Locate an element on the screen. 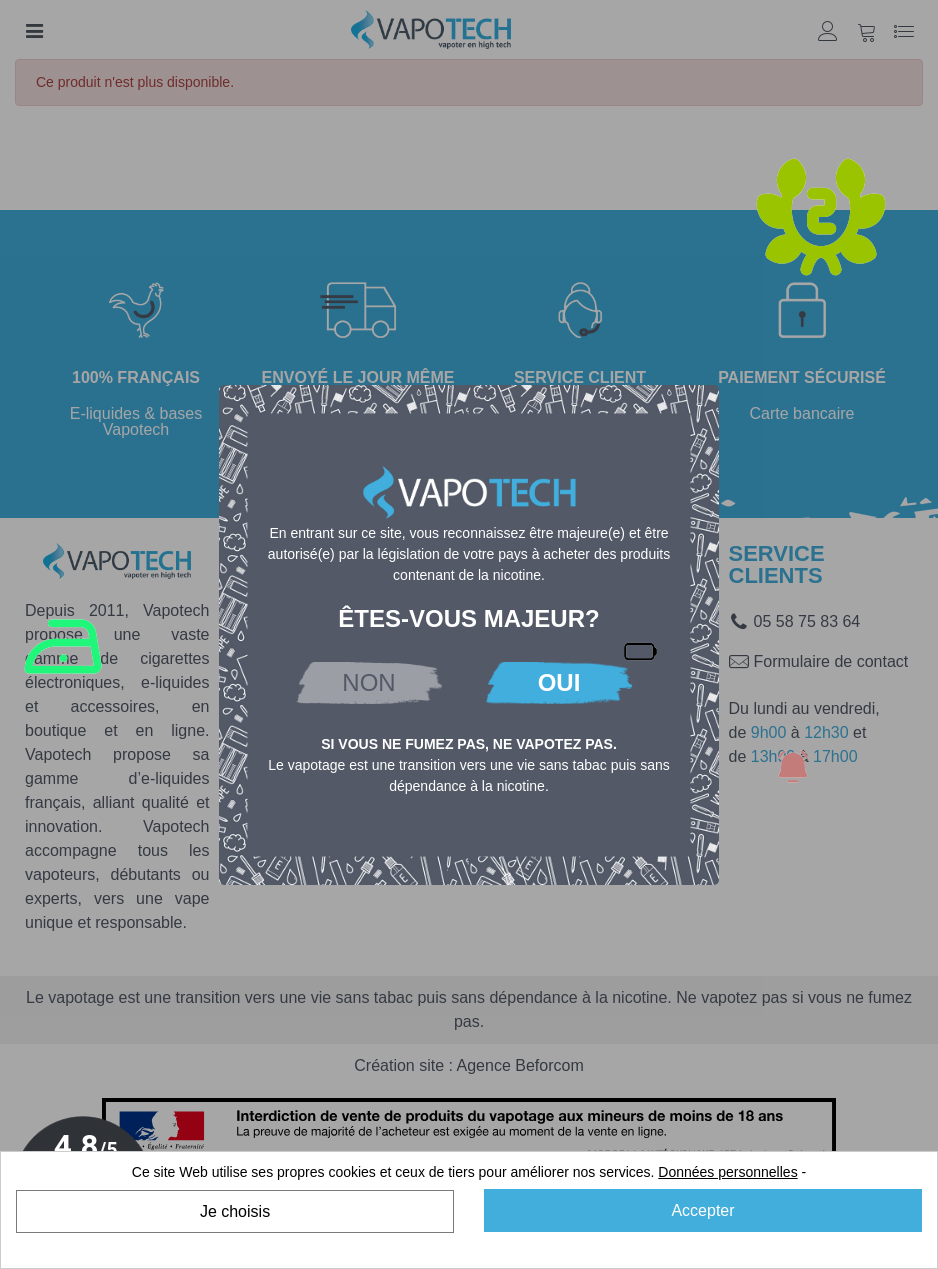 This screenshot has width=938, height=1269. iron clothing or fabric care is located at coordinates (63, 646).